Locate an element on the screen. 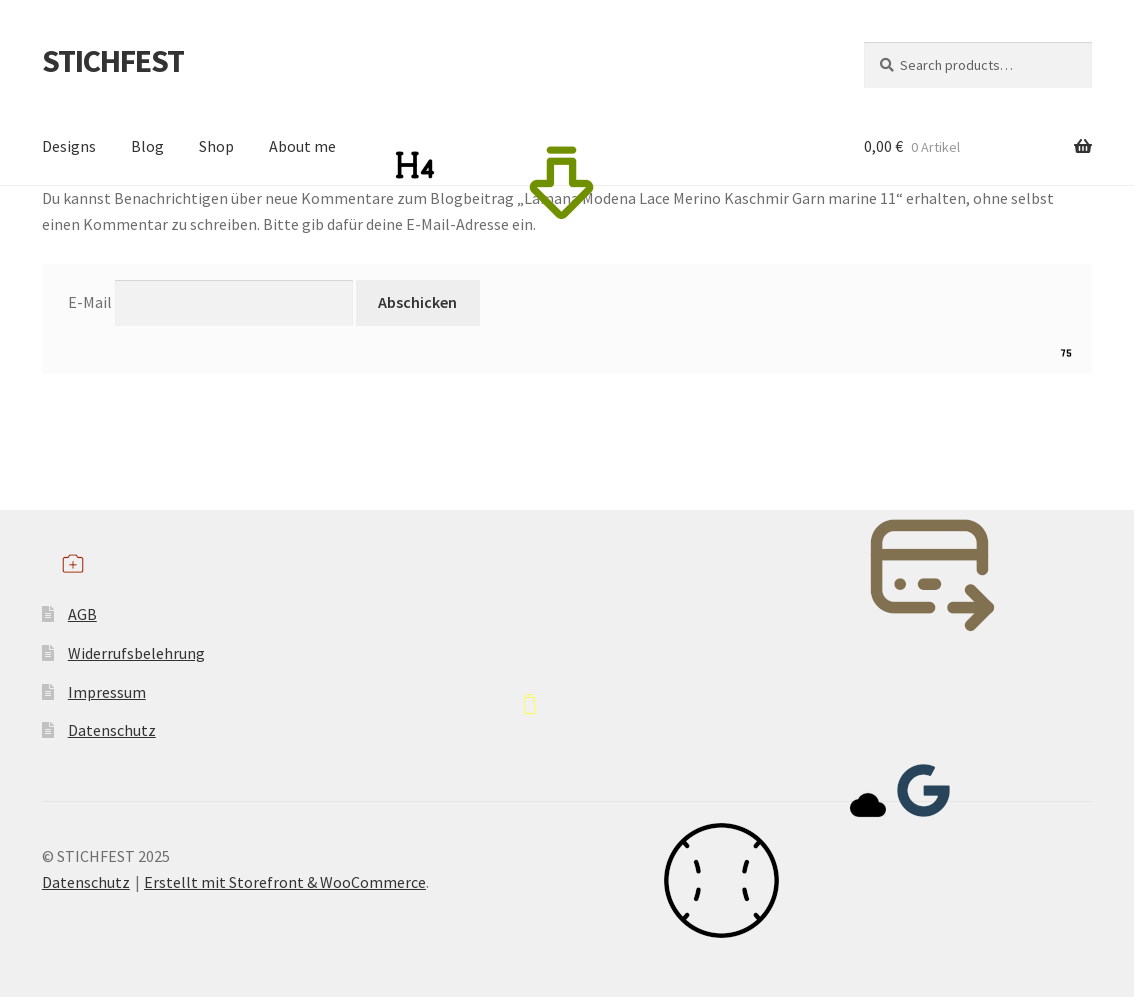  make a payment with saved card is located at coordinates (929, 566).